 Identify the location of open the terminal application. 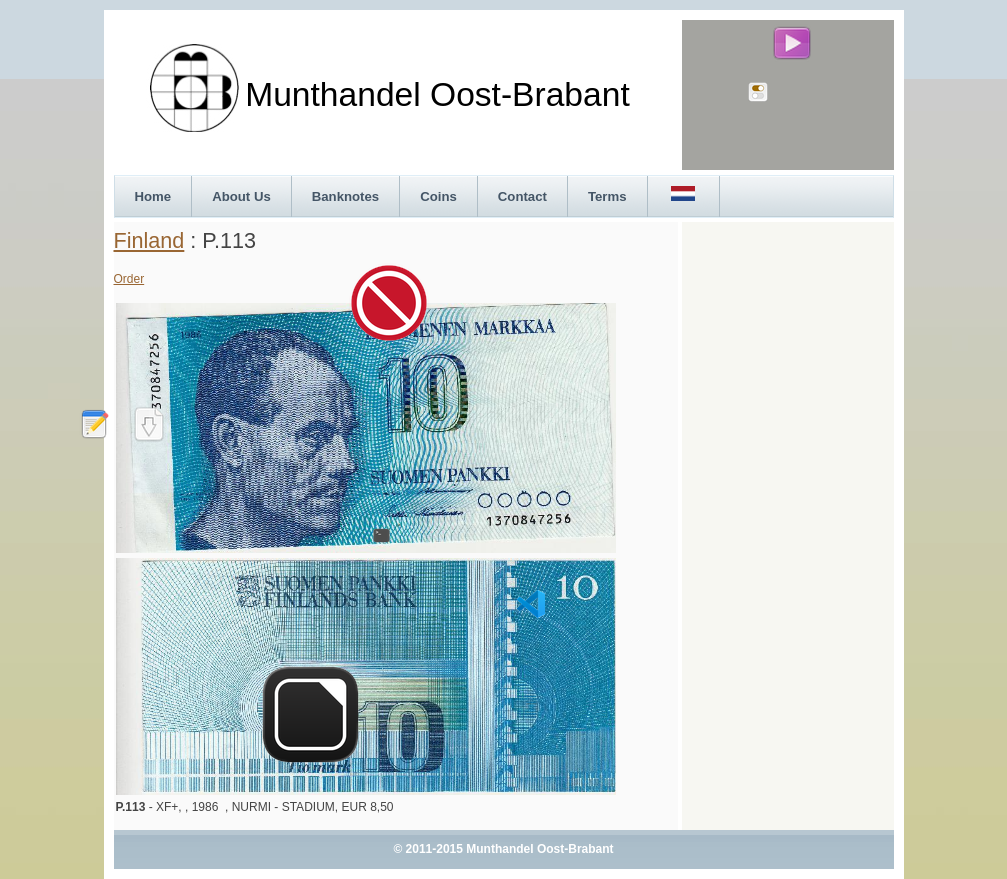
(381, 535).